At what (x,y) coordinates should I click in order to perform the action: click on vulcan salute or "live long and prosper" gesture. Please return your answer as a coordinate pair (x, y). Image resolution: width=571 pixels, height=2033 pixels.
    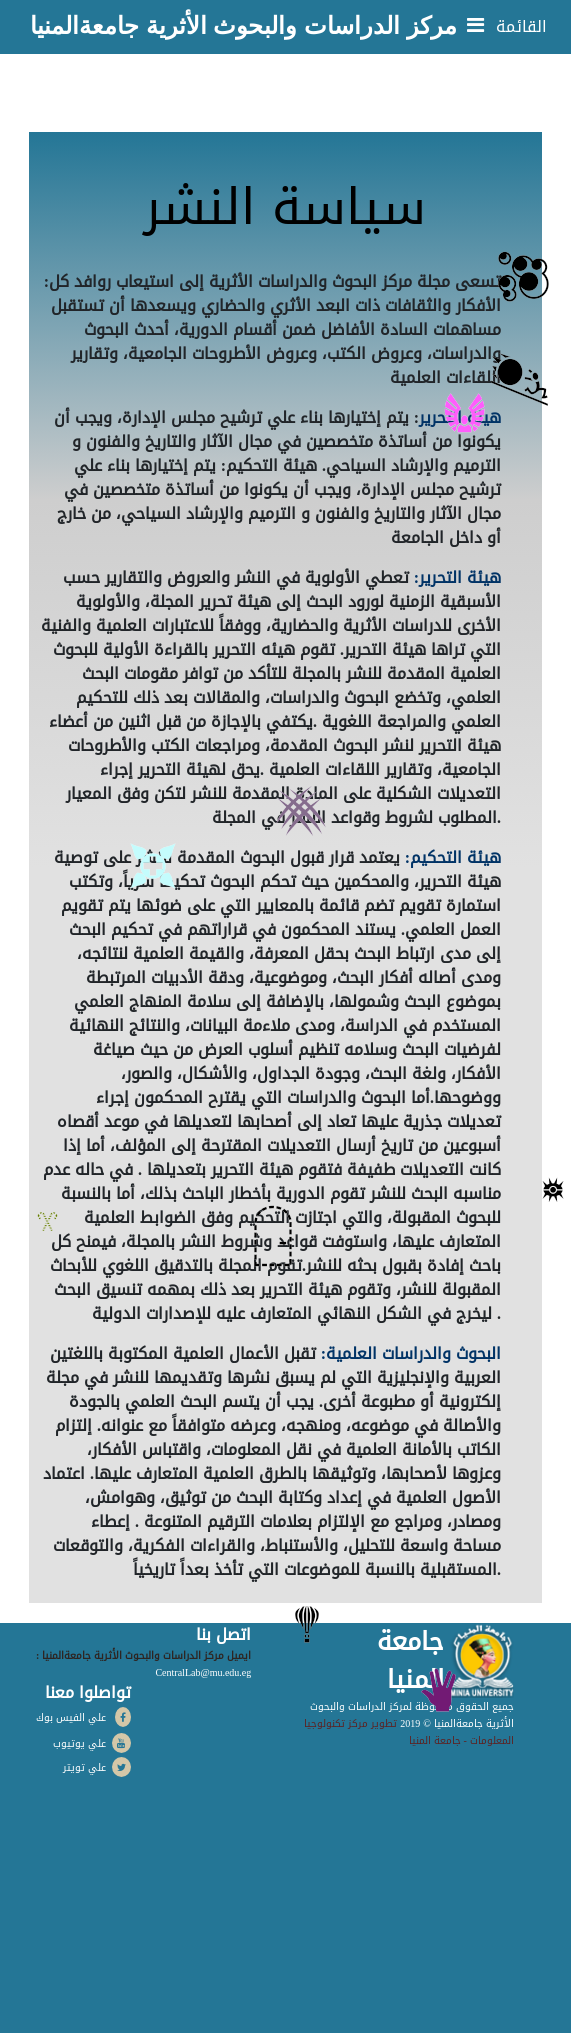
    Looking at the image, I should click on (438, 1689).